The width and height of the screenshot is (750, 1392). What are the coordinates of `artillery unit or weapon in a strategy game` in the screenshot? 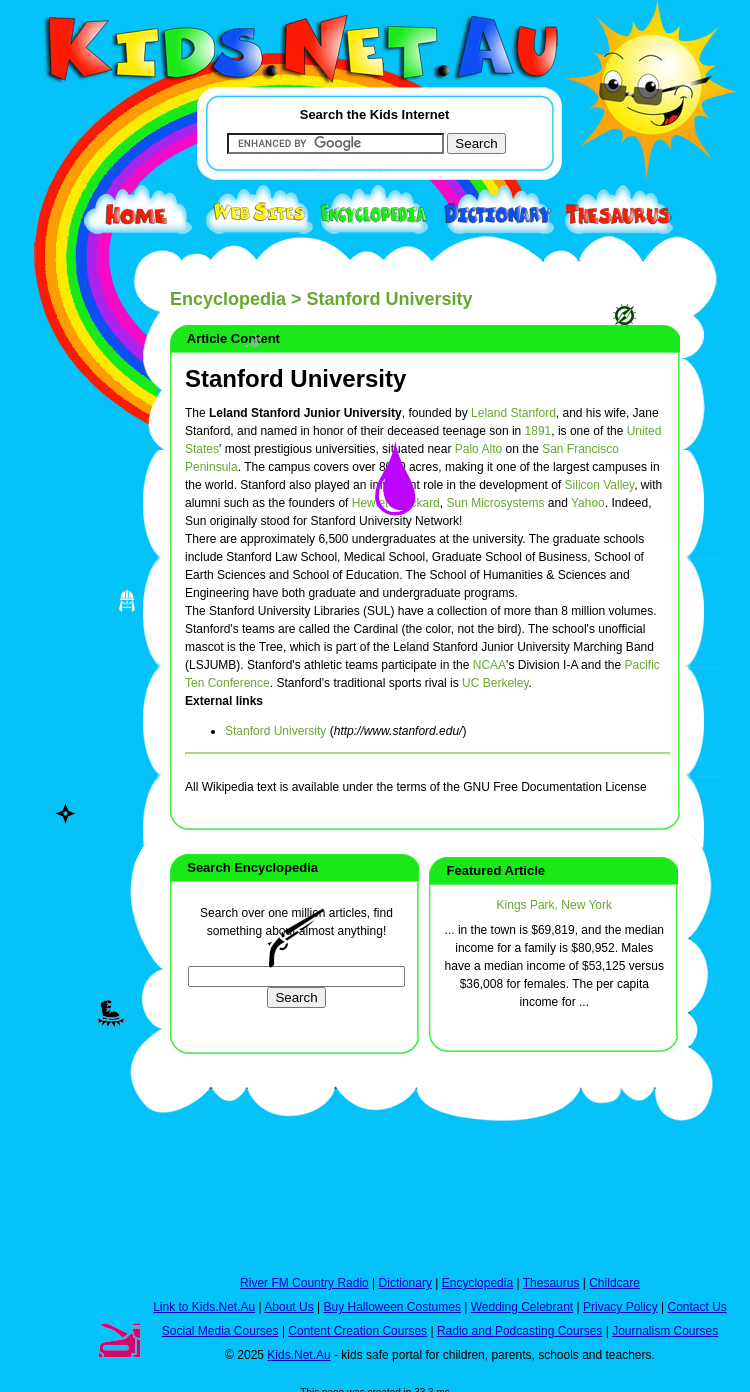 It's located at (254, 338).